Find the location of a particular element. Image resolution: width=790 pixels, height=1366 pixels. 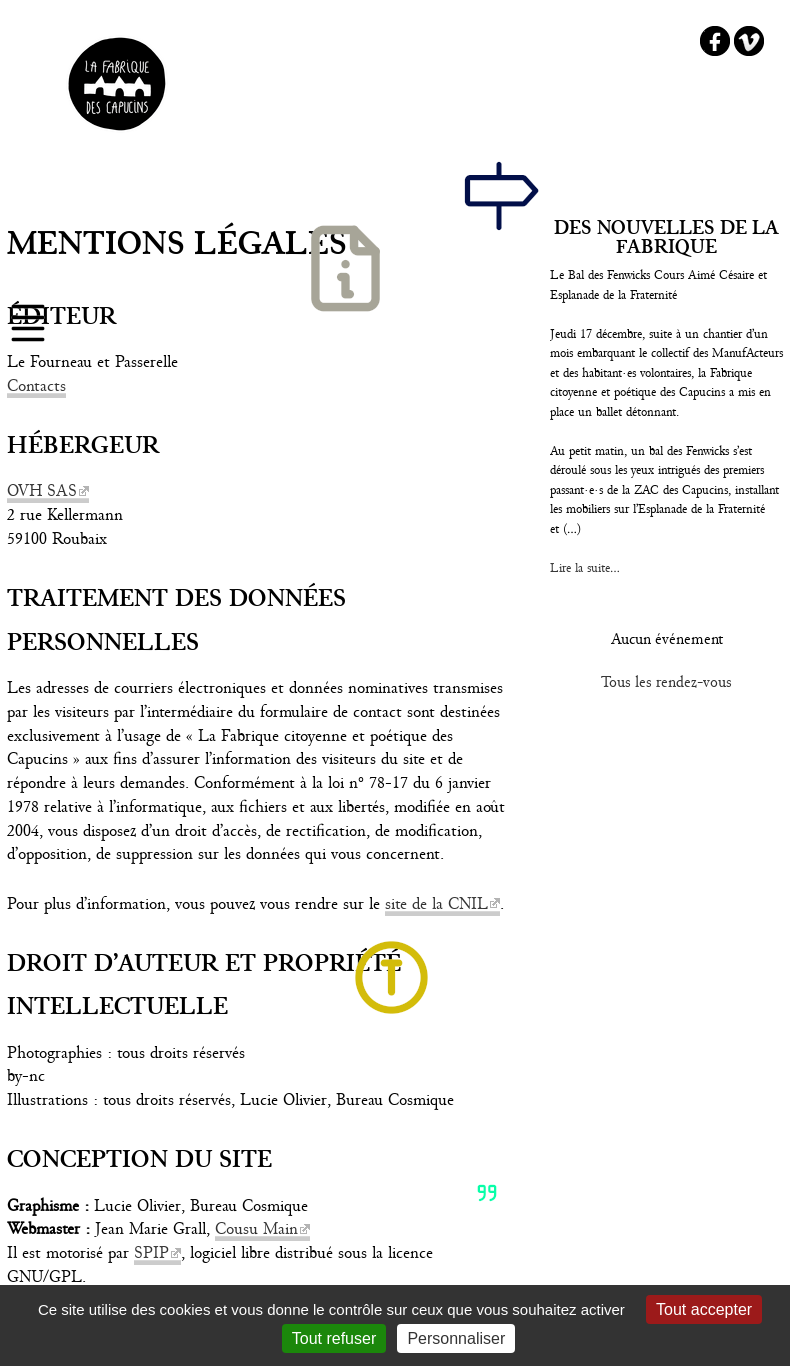

view file details or properties is located at coordinates (345, 268).